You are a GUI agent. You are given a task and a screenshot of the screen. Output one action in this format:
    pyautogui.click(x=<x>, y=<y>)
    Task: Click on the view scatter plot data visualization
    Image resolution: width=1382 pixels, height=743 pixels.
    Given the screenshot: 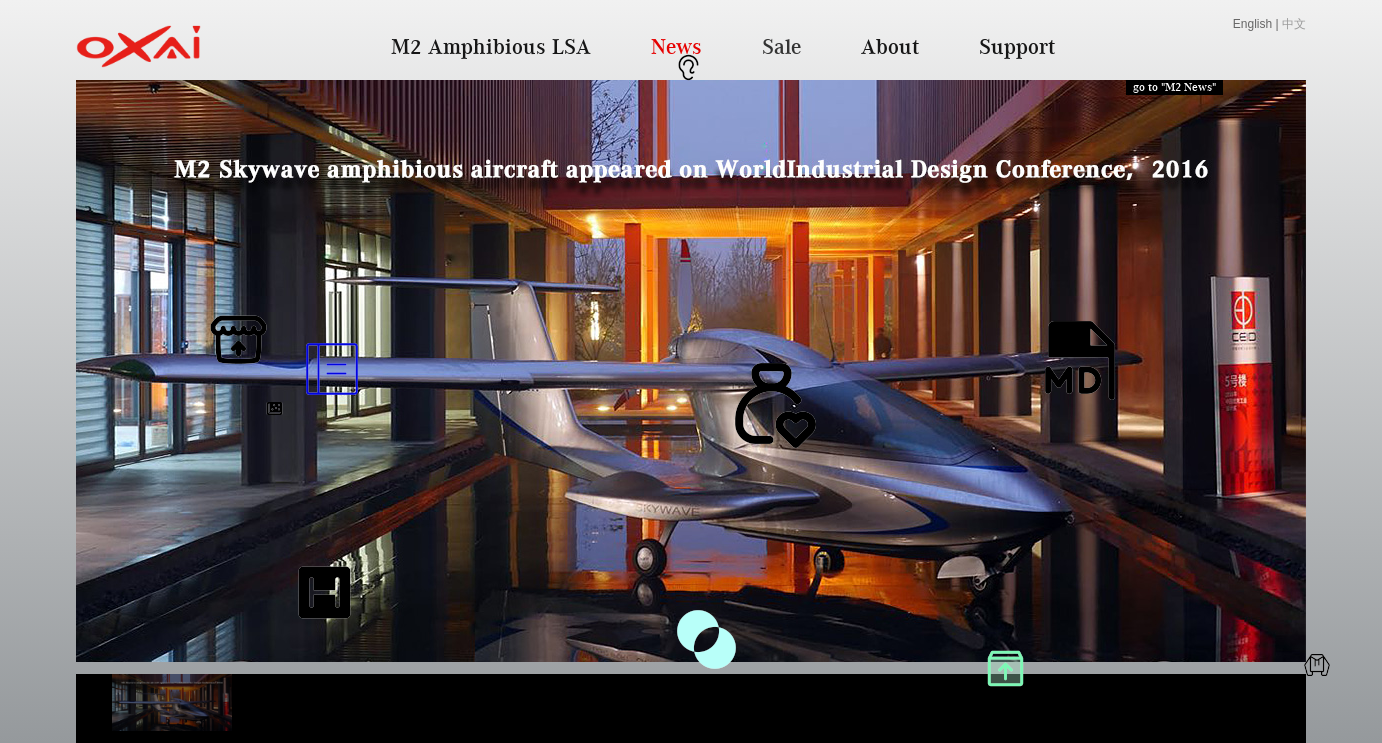 What is the action you would take?
    pyautogui.click(x=274, y=408)
    